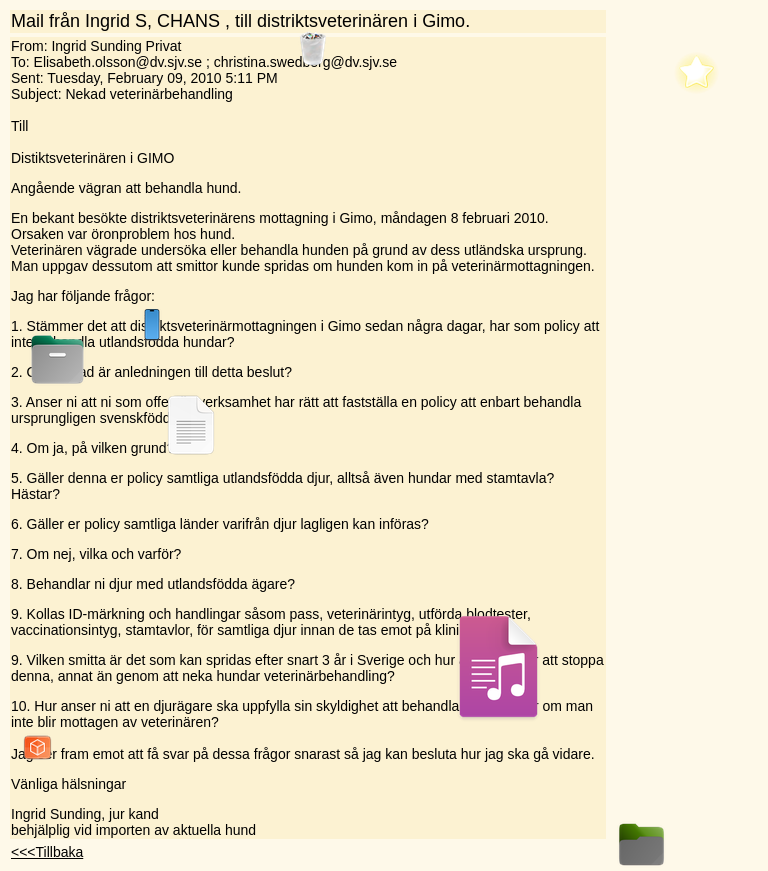 Image resolution: width=768 pixels, height=871 pixels. What do you see at coordinates (641, 844) in the screenshot?
I see `view contents of an open folder` at bounding box center [641, 844].